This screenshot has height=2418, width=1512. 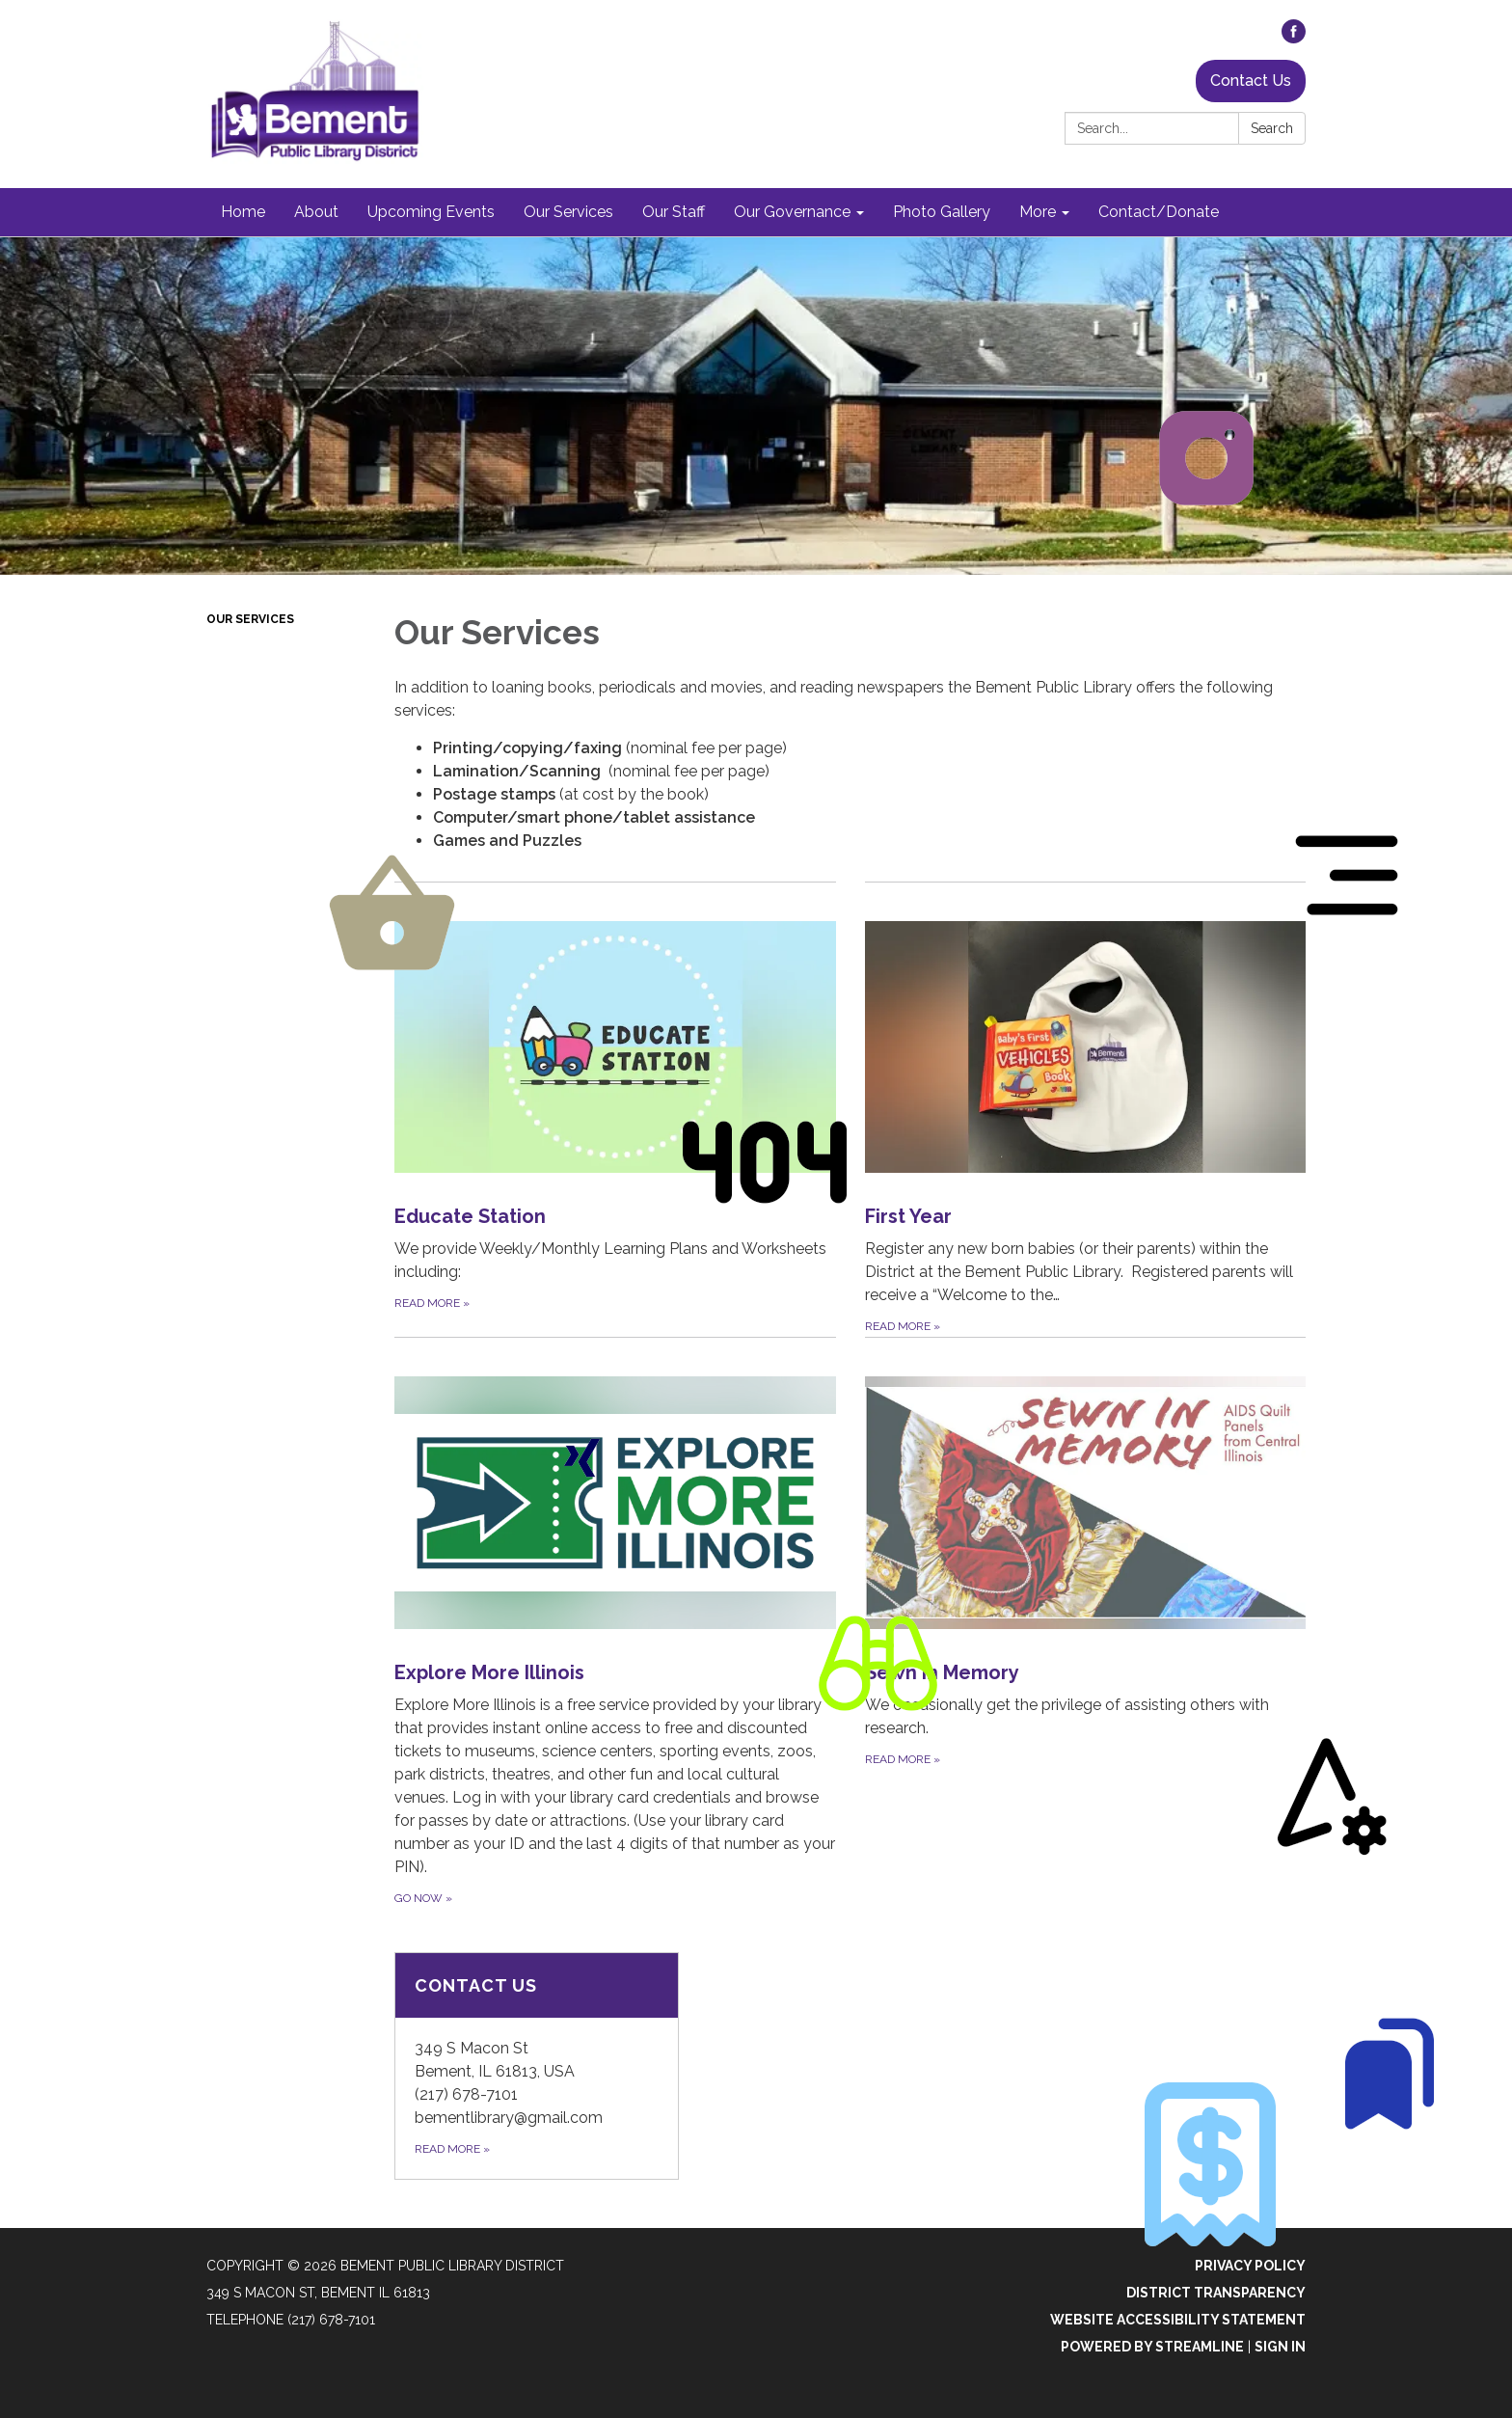 I want to click on open instagram app, so click(x=1206, y=458).